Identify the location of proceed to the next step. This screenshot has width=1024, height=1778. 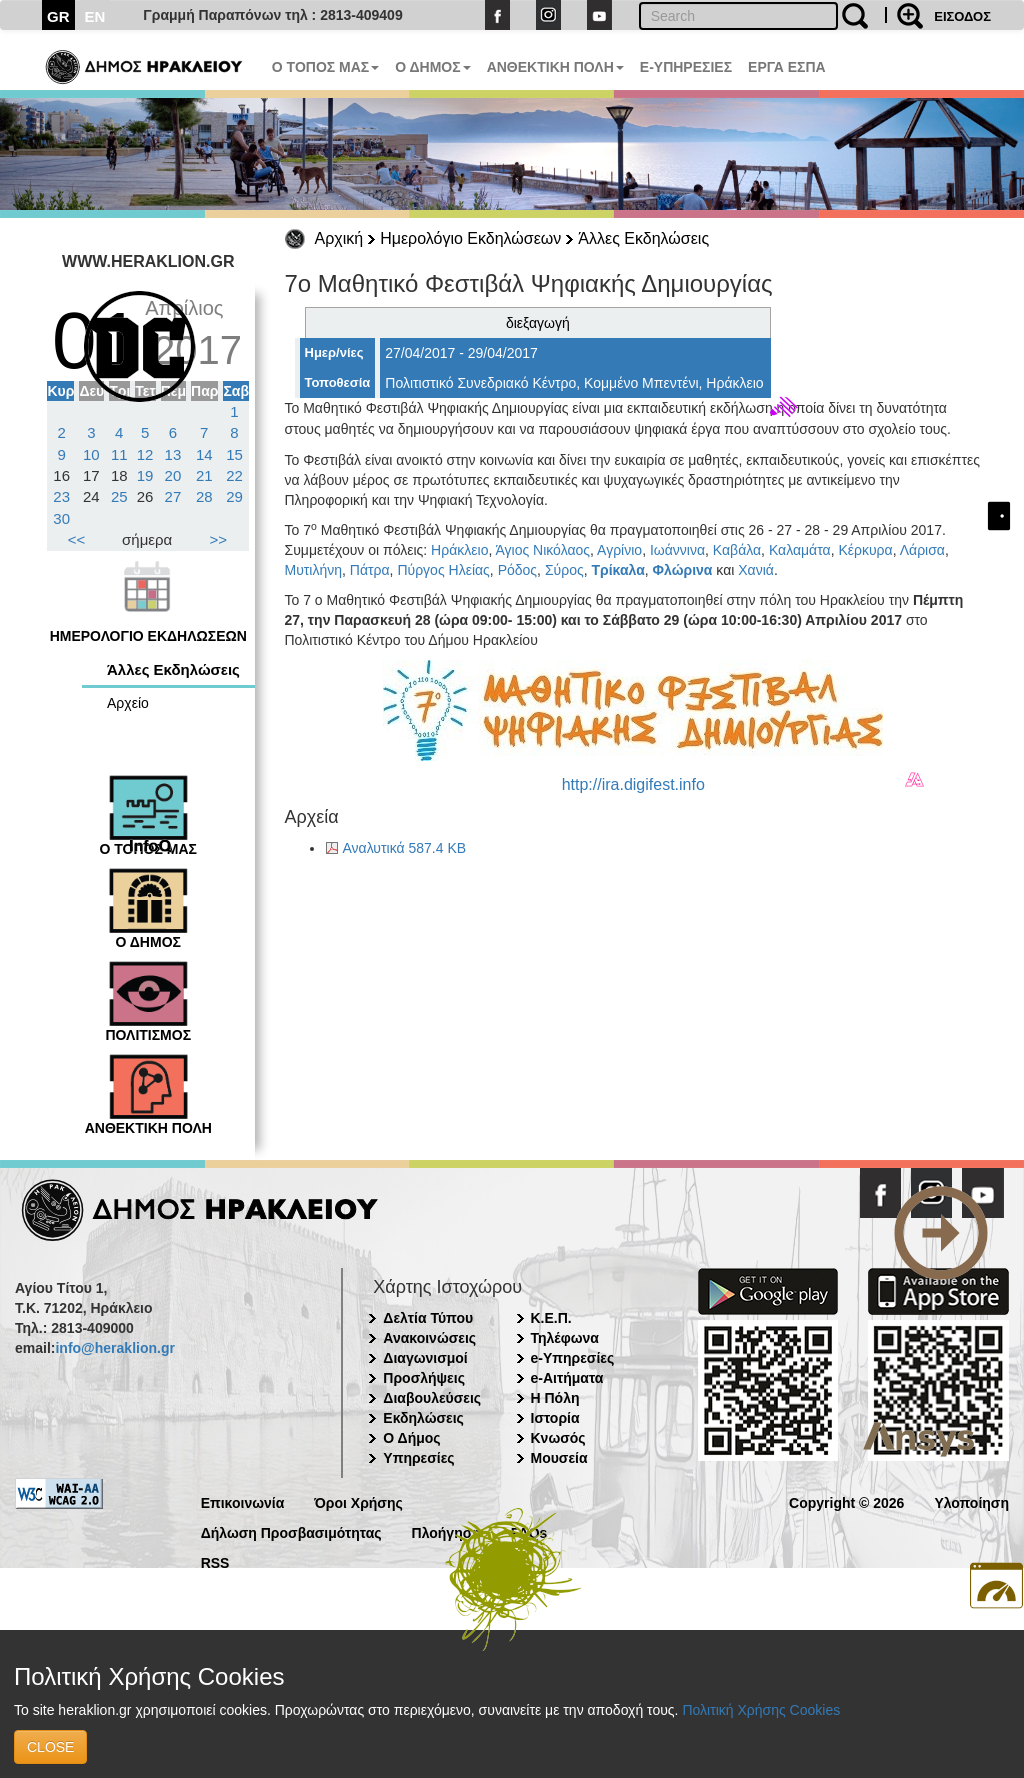
(941, 1233).